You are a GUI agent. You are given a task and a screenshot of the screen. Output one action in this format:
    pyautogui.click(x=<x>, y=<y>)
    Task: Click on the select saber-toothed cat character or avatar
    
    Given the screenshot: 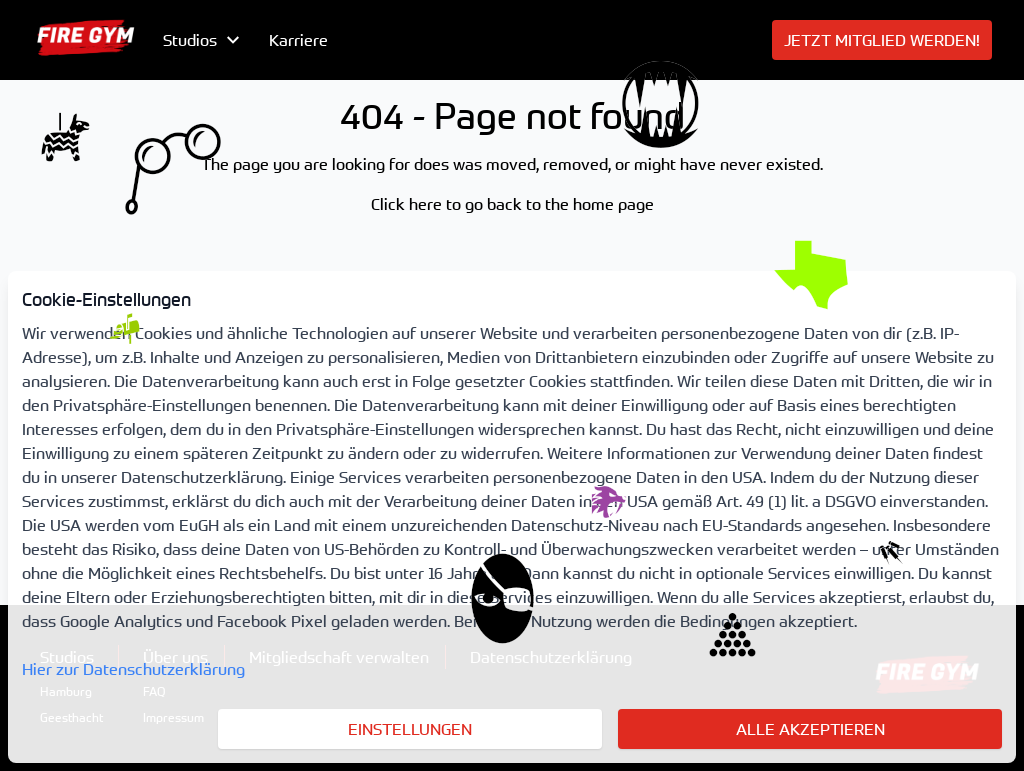 What is the action you would take?
    pyautogui.click(x=609, y=502)
    